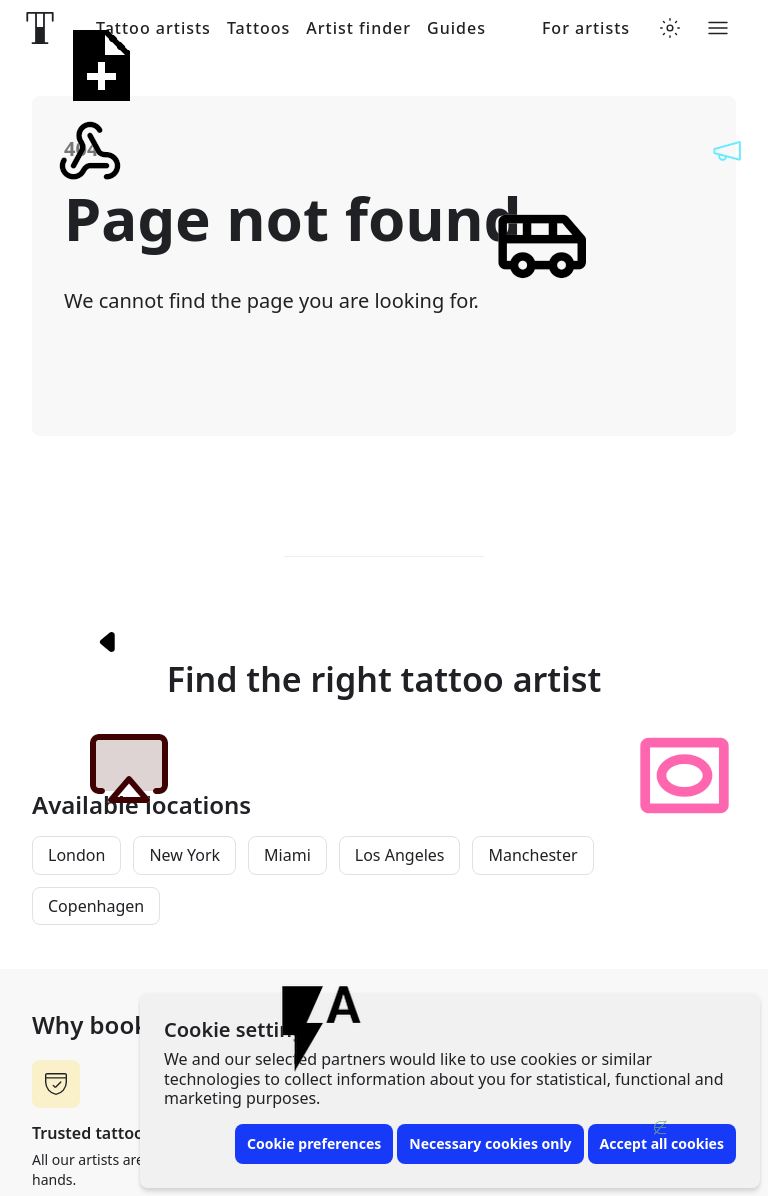  What do you see at coordinates (90, 152) in the screenshot?
I see `configure webhook integrations` at bounding box center [90, 152].